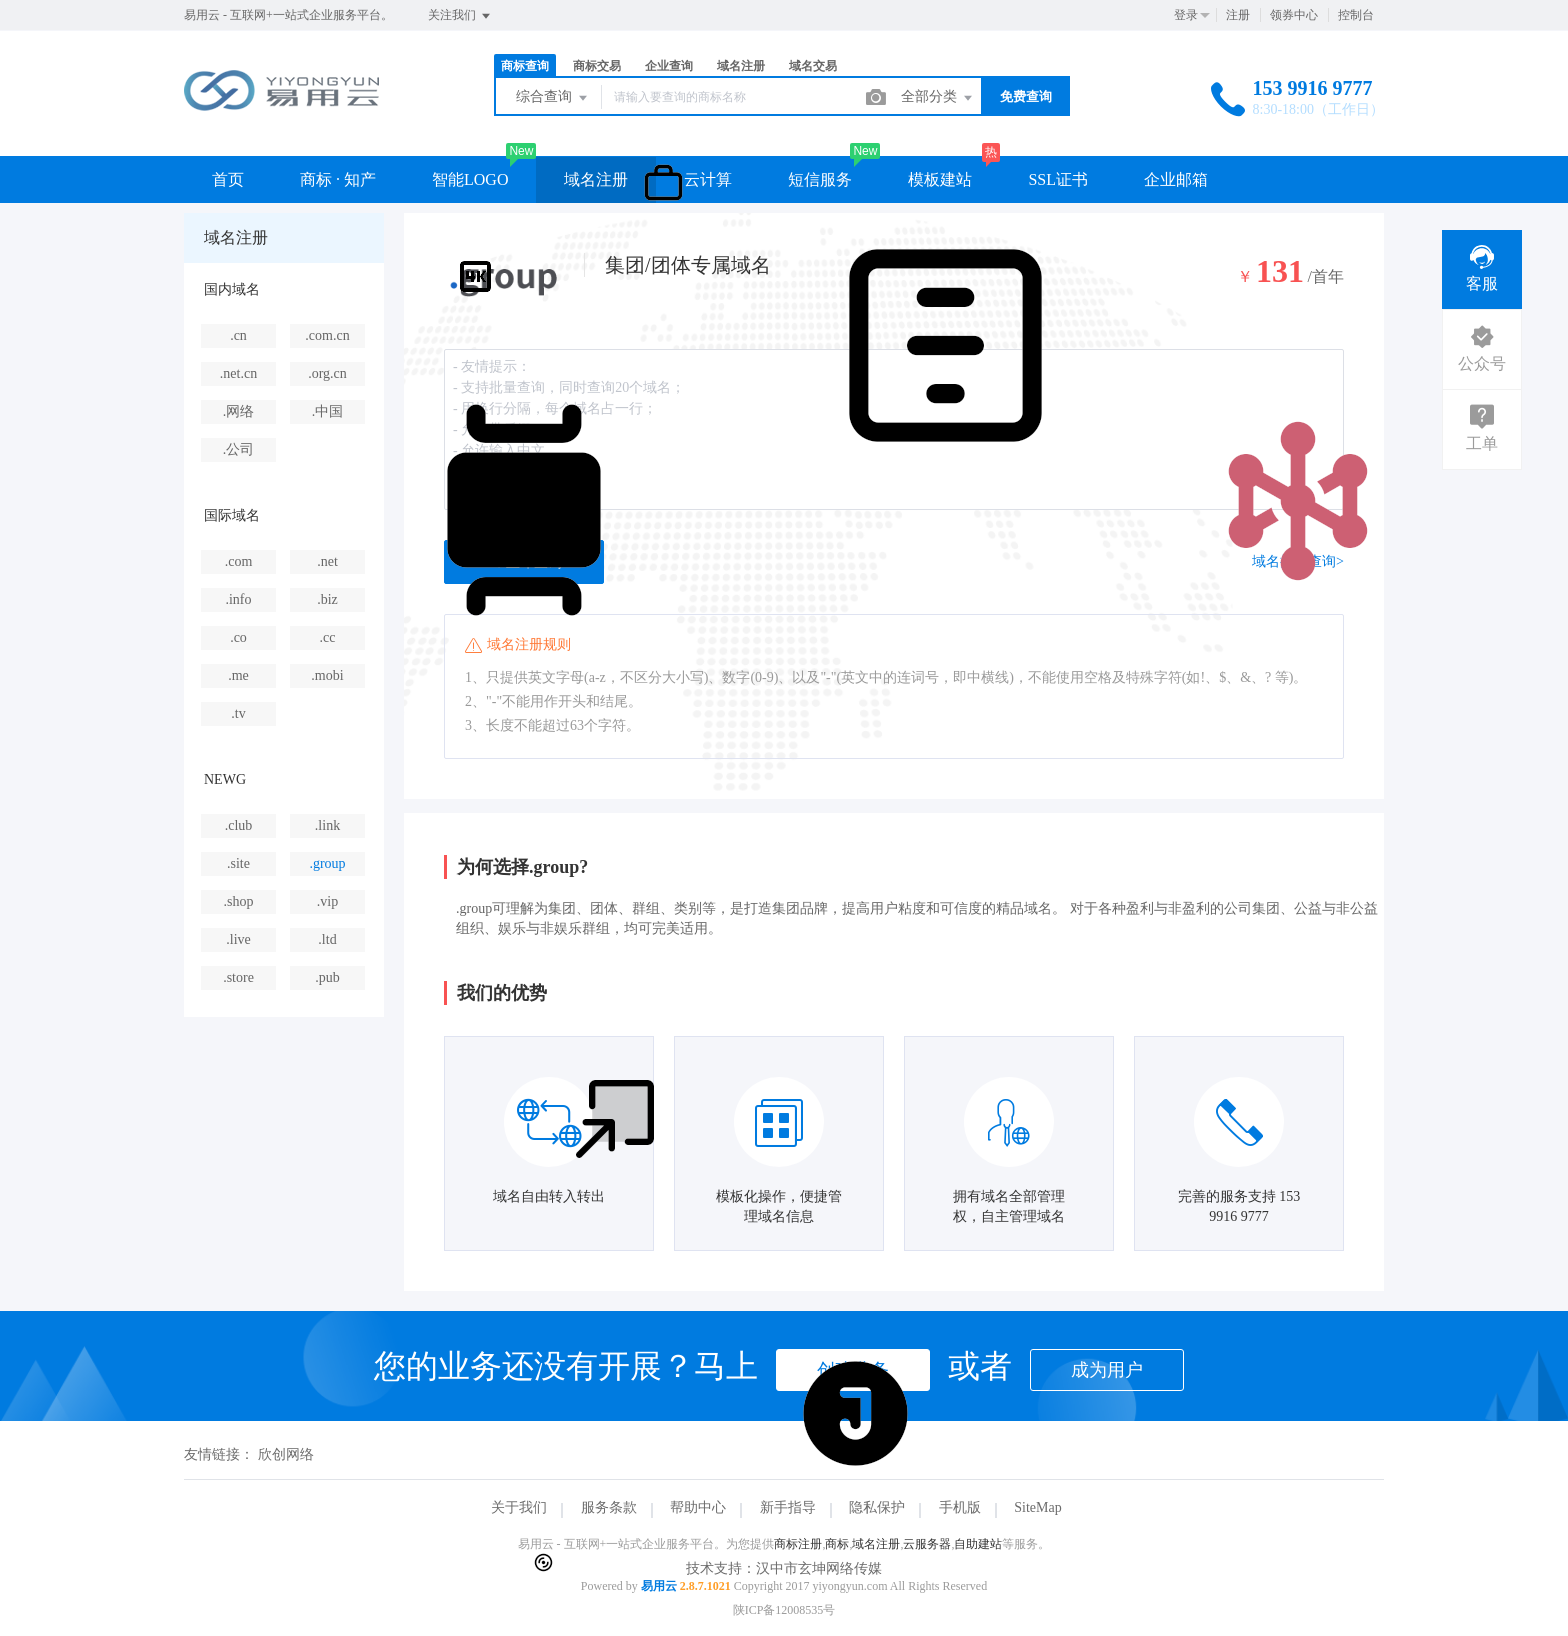  What do you see at coordinates (475, 276) in the screenshot?
I see `switch to 4k video resolution` at bounding box center [475, 276].